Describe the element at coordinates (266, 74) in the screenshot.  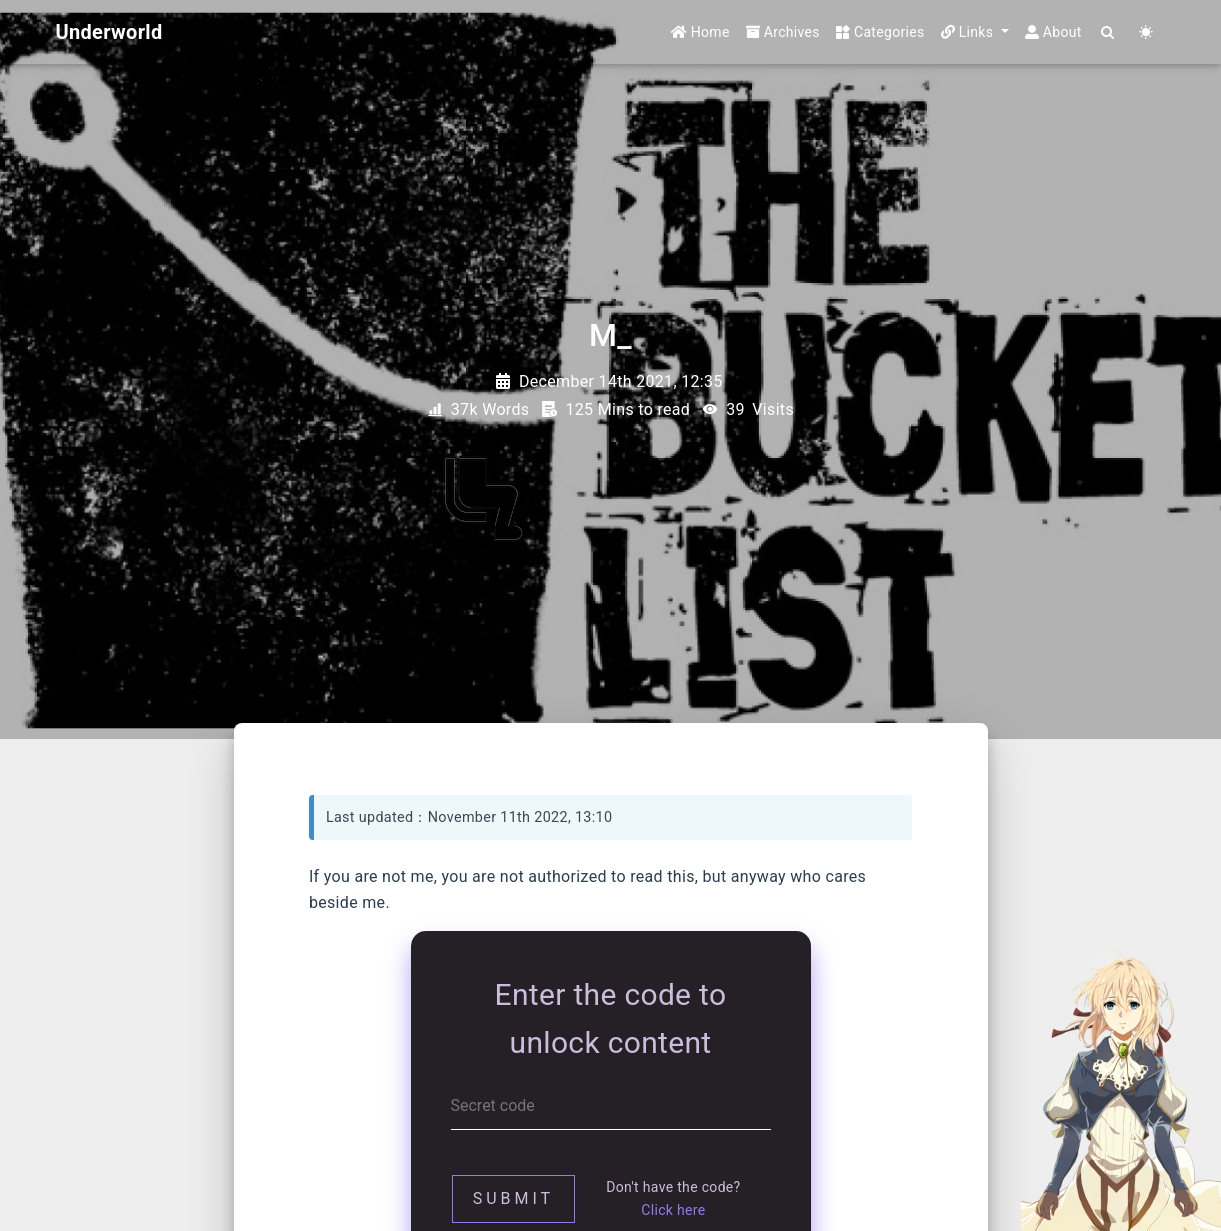
I see `indicates second item in a layered stack or sequence` at that location.